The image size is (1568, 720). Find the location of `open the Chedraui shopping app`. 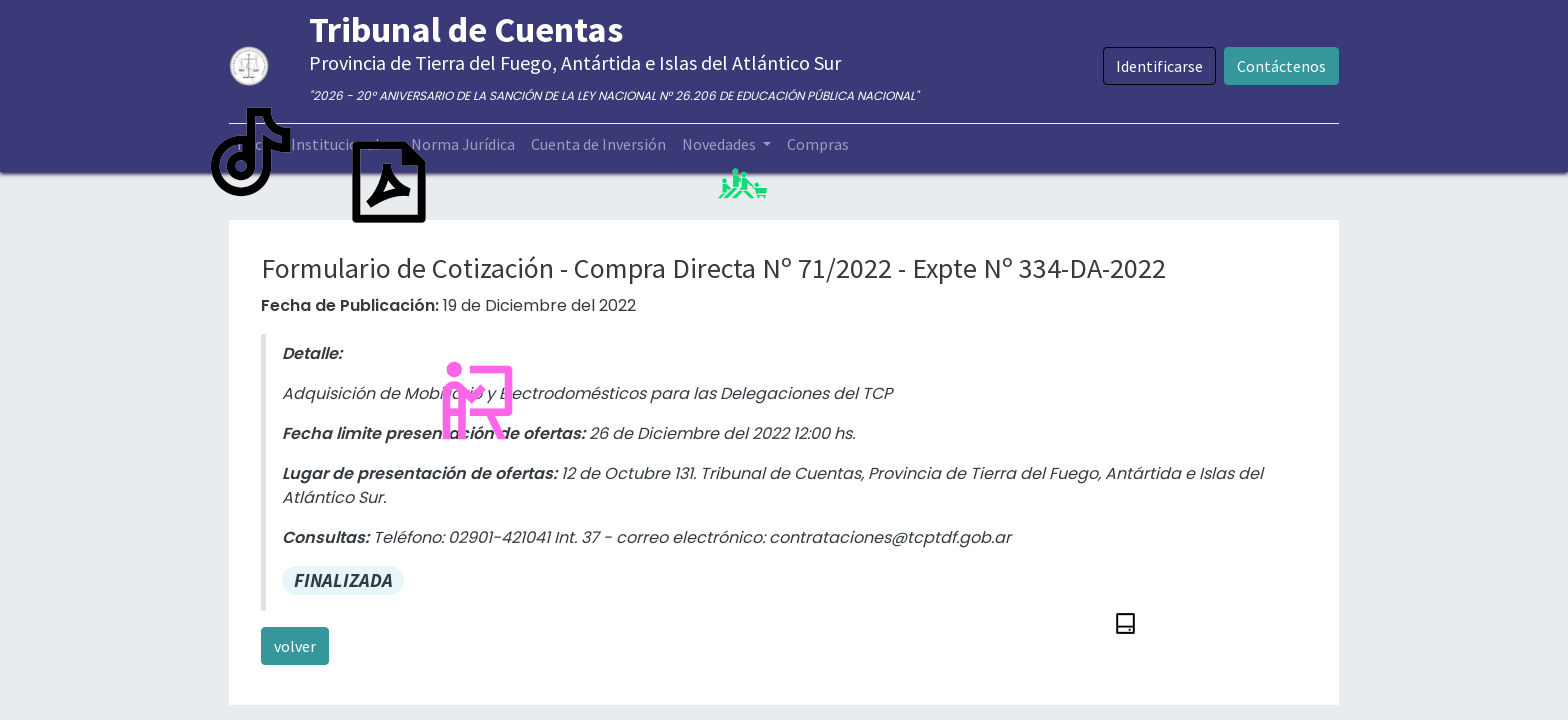

open the Chedraui shopping app is located at coordinates (742, 183).